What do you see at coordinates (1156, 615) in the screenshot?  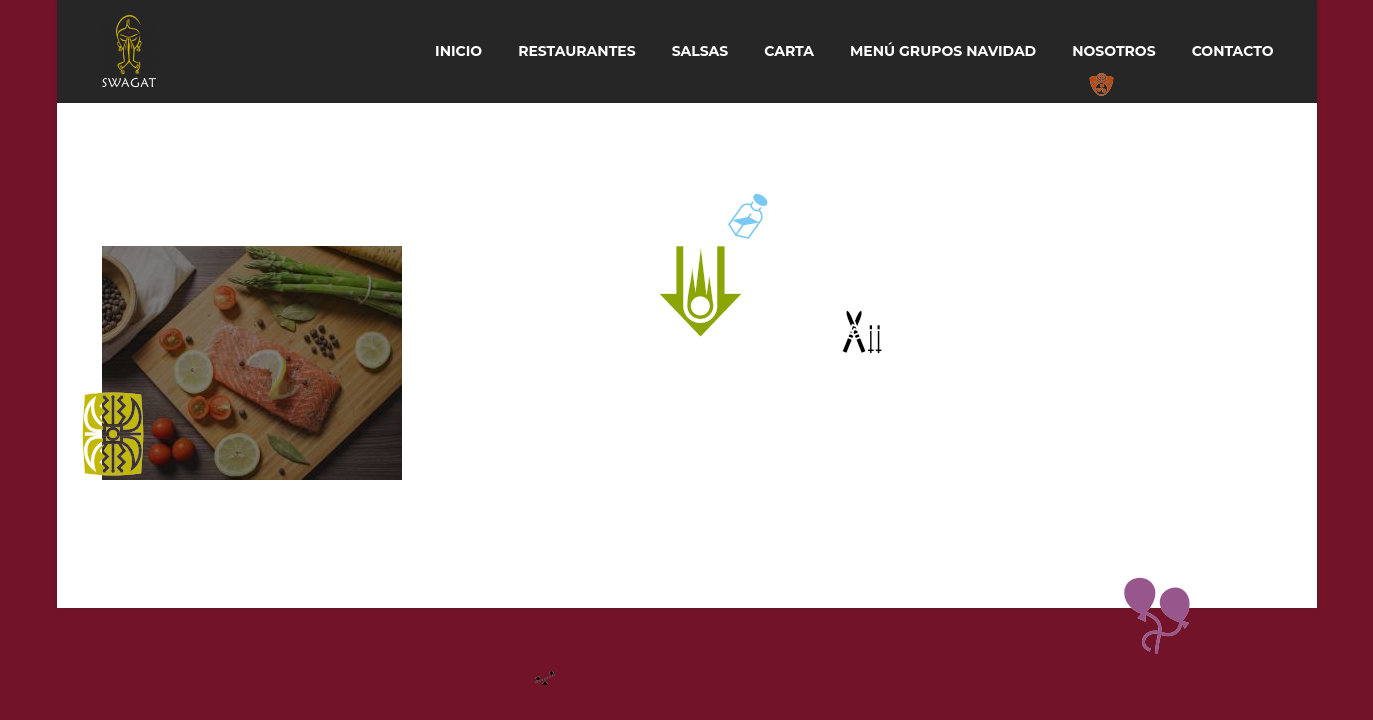 I see `indicates a celebration or party event` at bounding box center [1156, 615].